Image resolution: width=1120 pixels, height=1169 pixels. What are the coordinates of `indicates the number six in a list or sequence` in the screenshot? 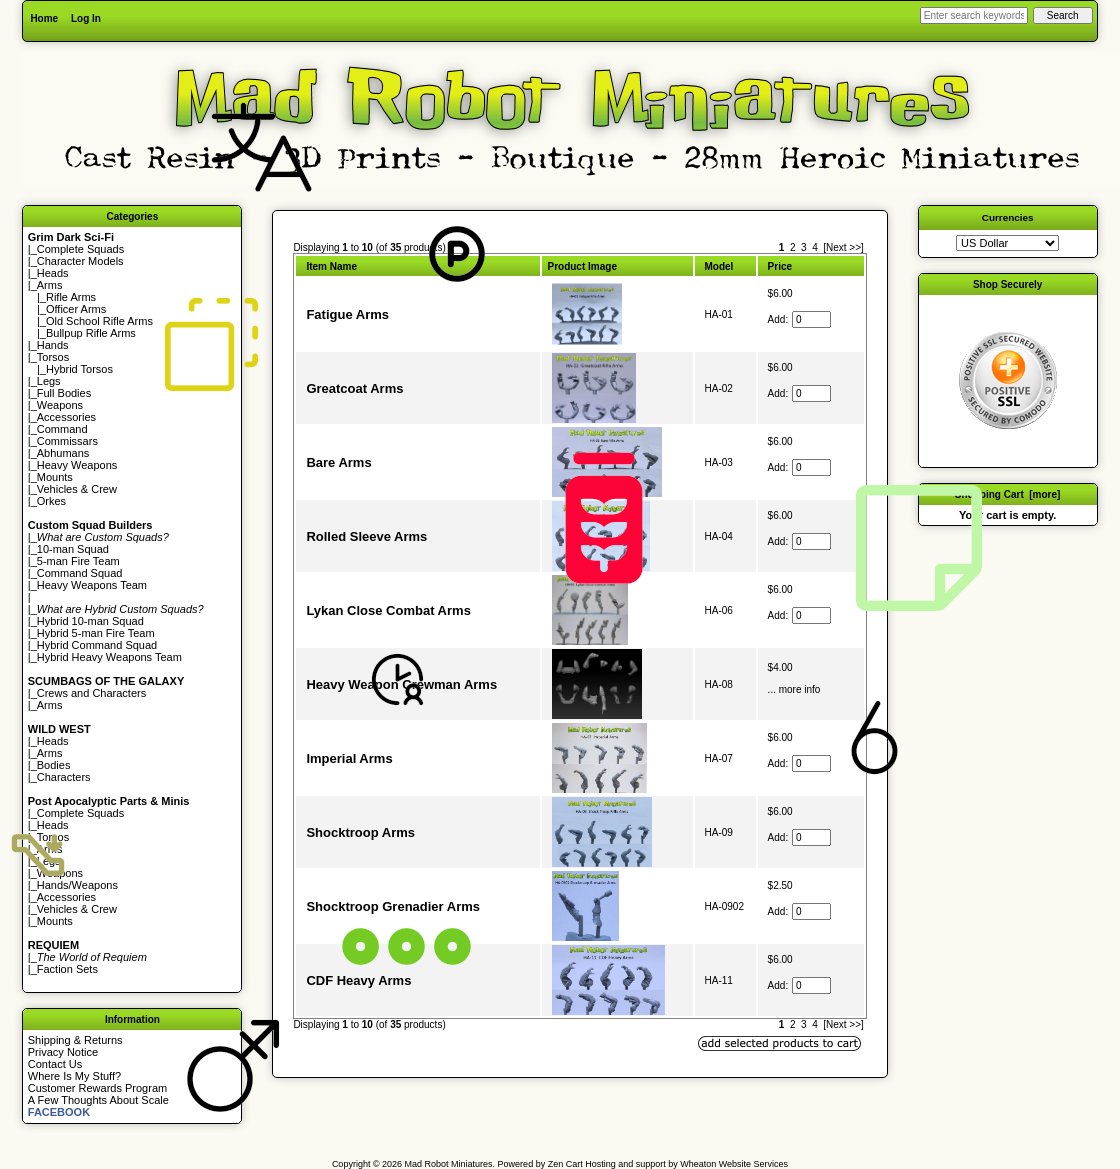 It's located at (874, 737).